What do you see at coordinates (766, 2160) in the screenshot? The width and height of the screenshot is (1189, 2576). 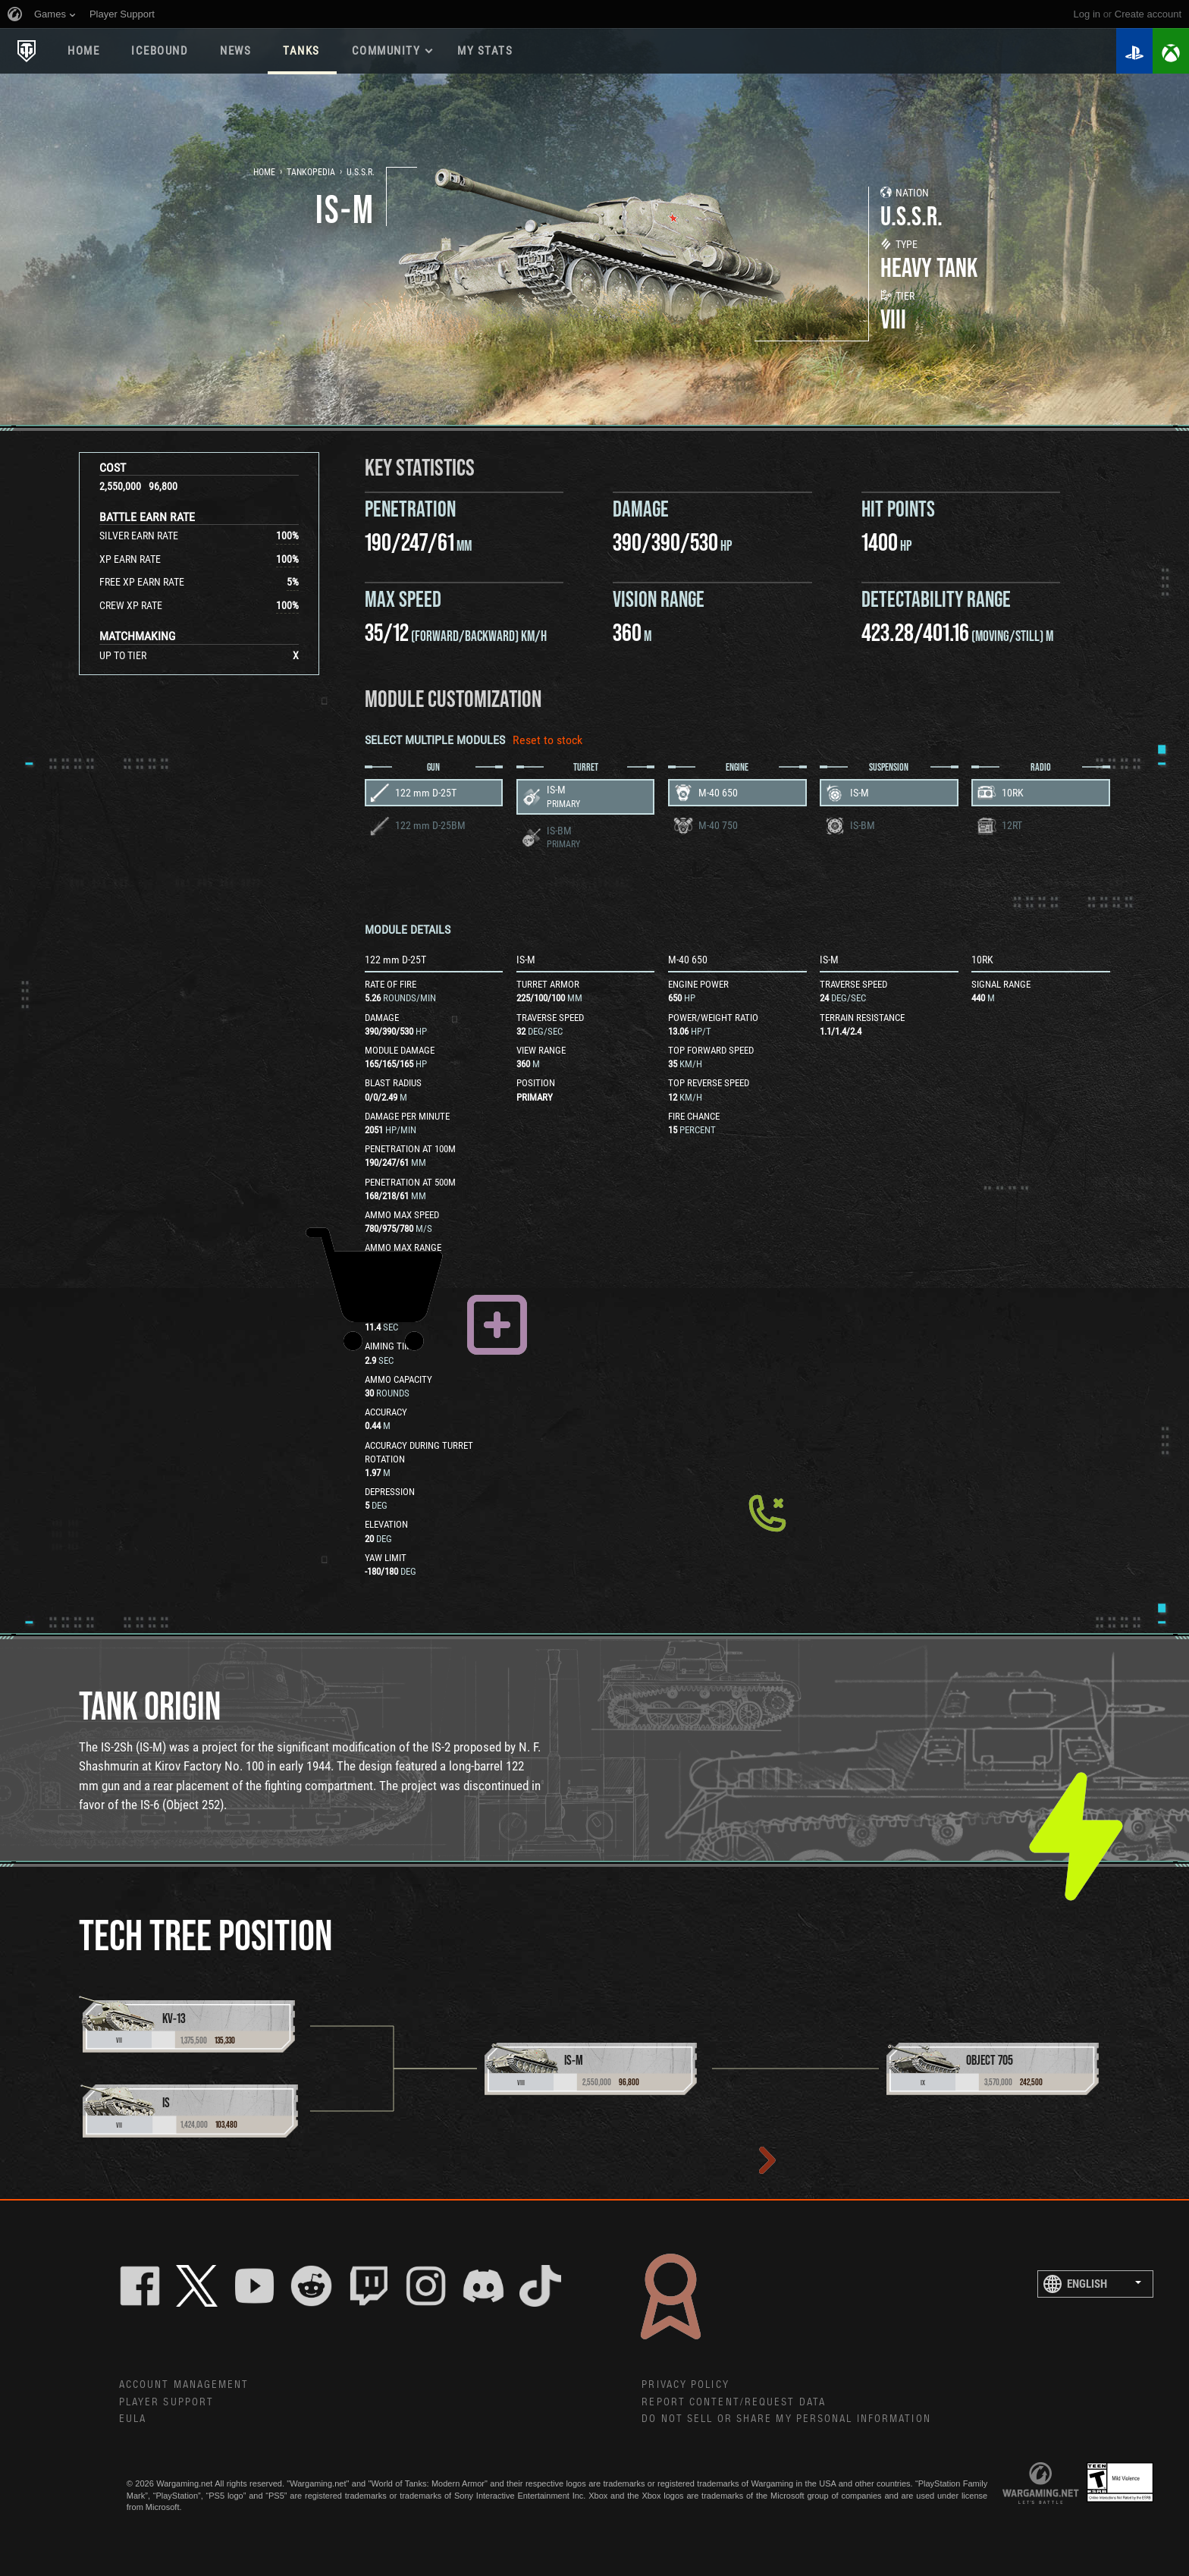 I see `navigate to the next item or screen` at bounding box center [766, 2160].